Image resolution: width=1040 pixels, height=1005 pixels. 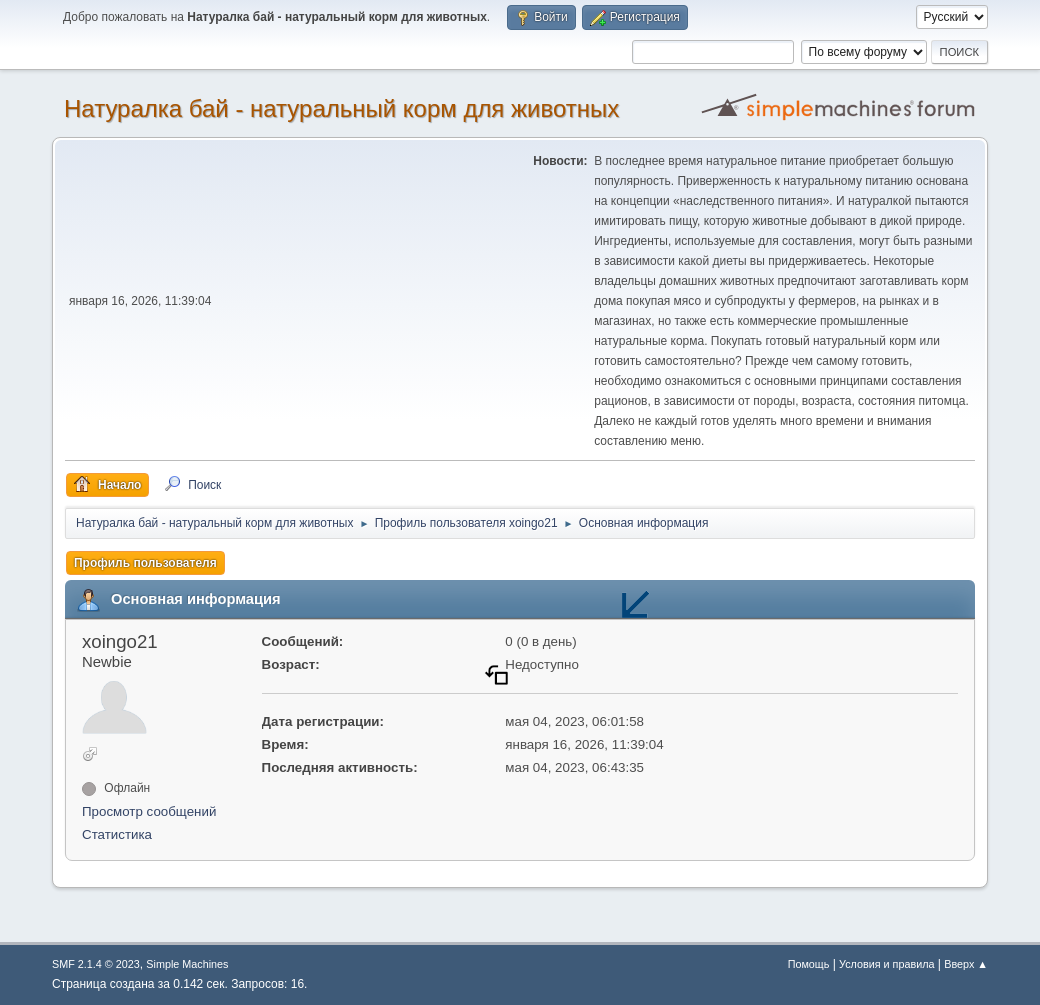 What do you see at coordinates (497, 675) in the screenshot?
I see `rotate object counterclockwise` at bounding box center [497, 675].